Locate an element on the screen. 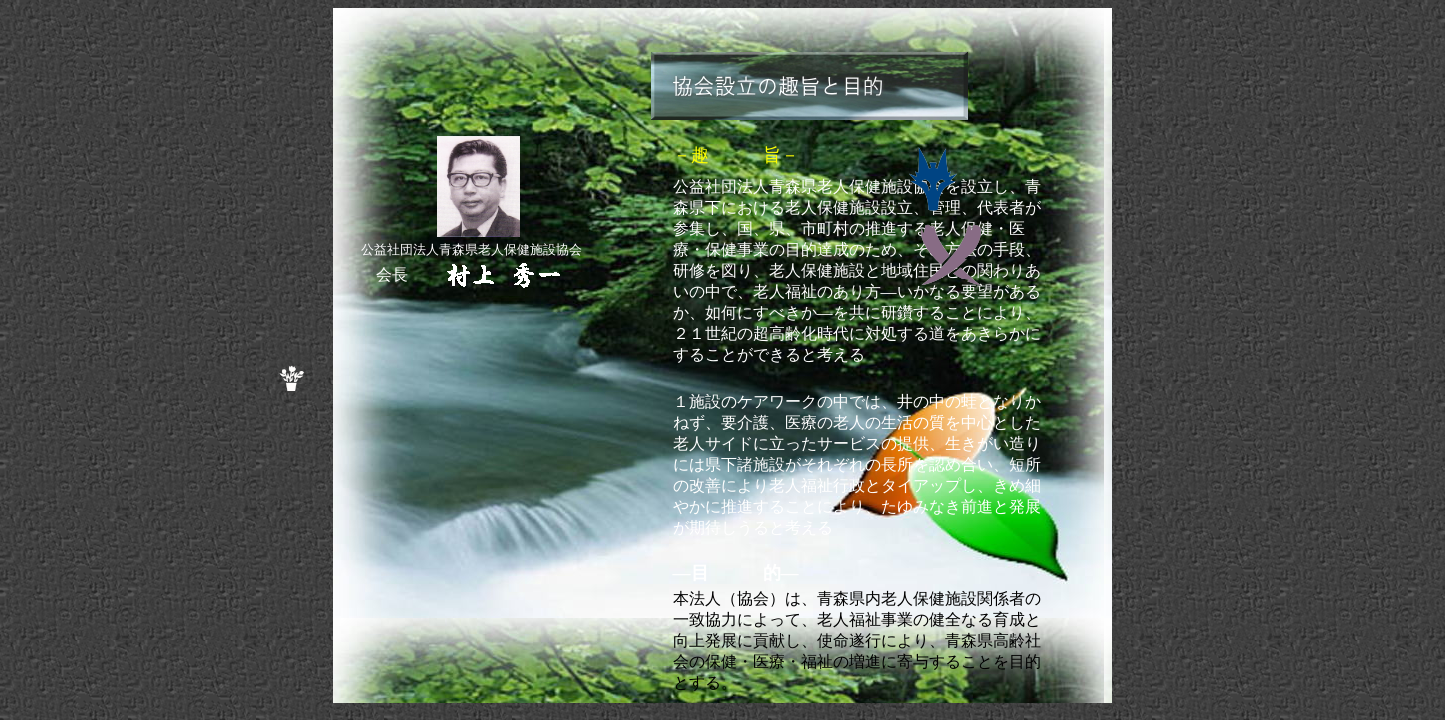 The height and width of the screenshot is (720, 1445). ivory tusks item or resource in a game is located at coordinates (951, 255).